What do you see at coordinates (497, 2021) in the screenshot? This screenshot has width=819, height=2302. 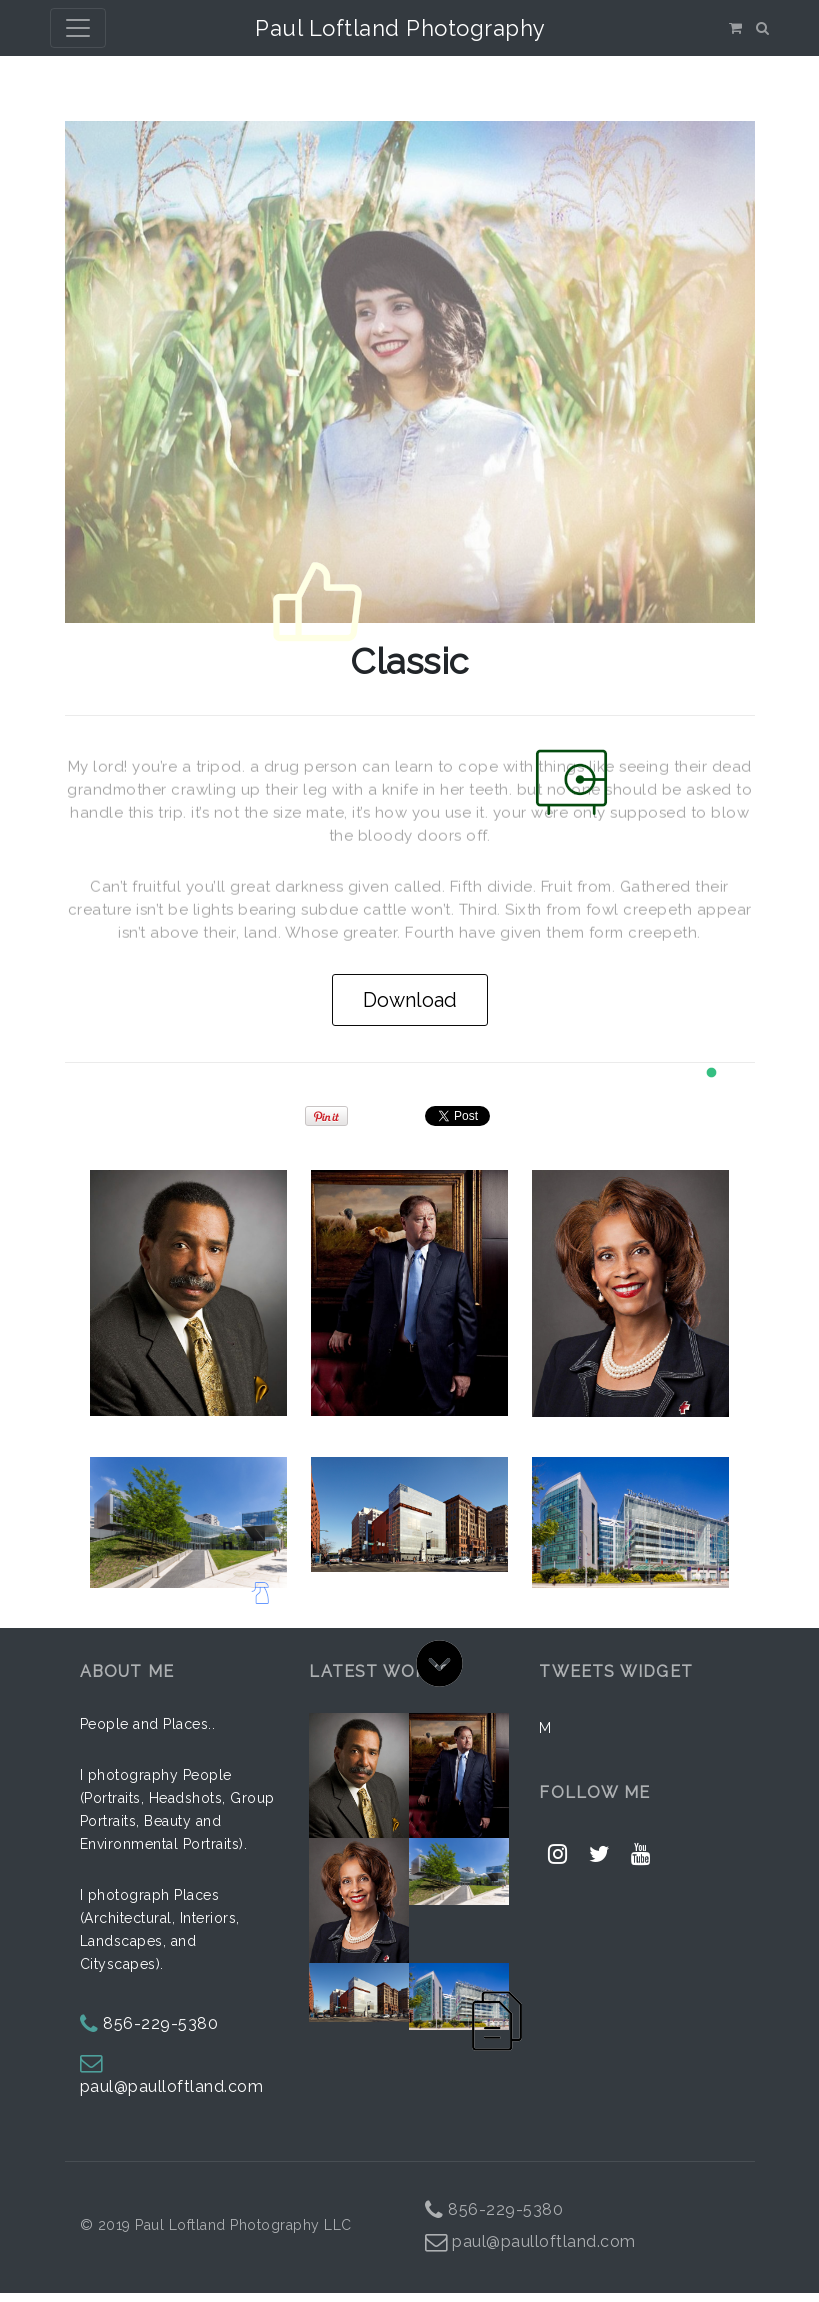 I see `view all documents` at bounding box center [497, 2021].